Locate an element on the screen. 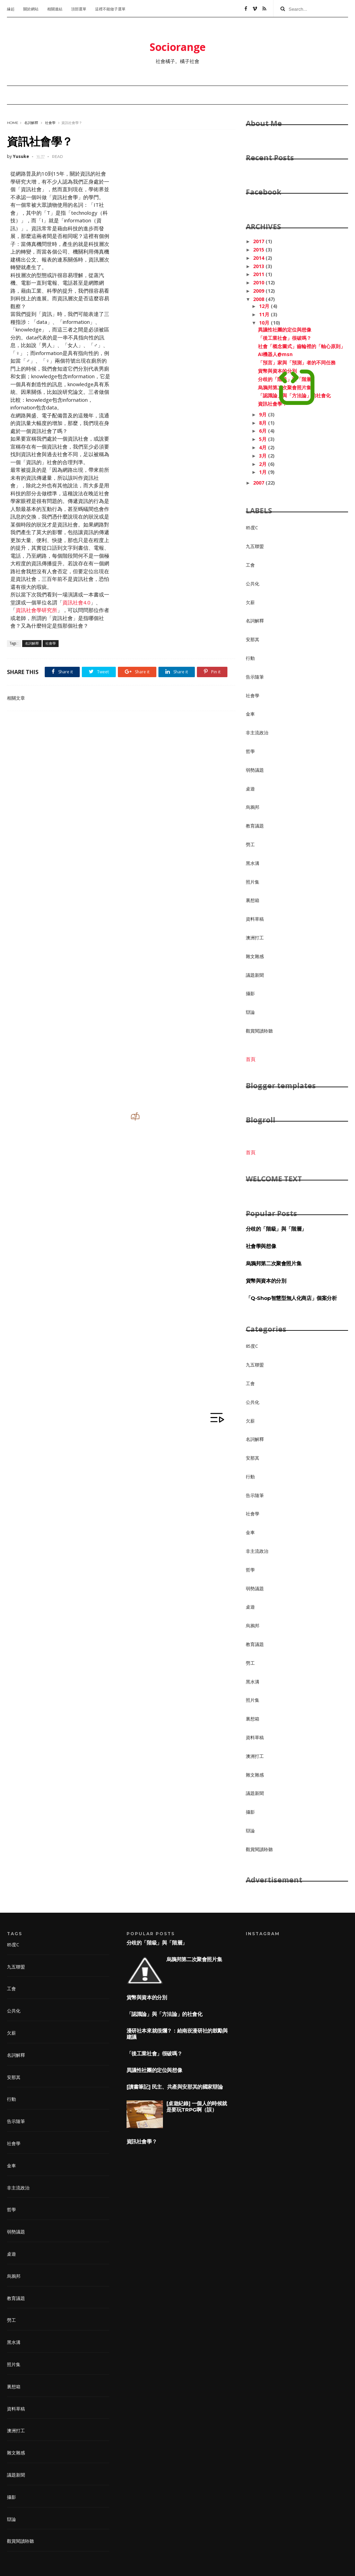 The image size is (355, 2576). view source code is located at coordinates (297, 387).